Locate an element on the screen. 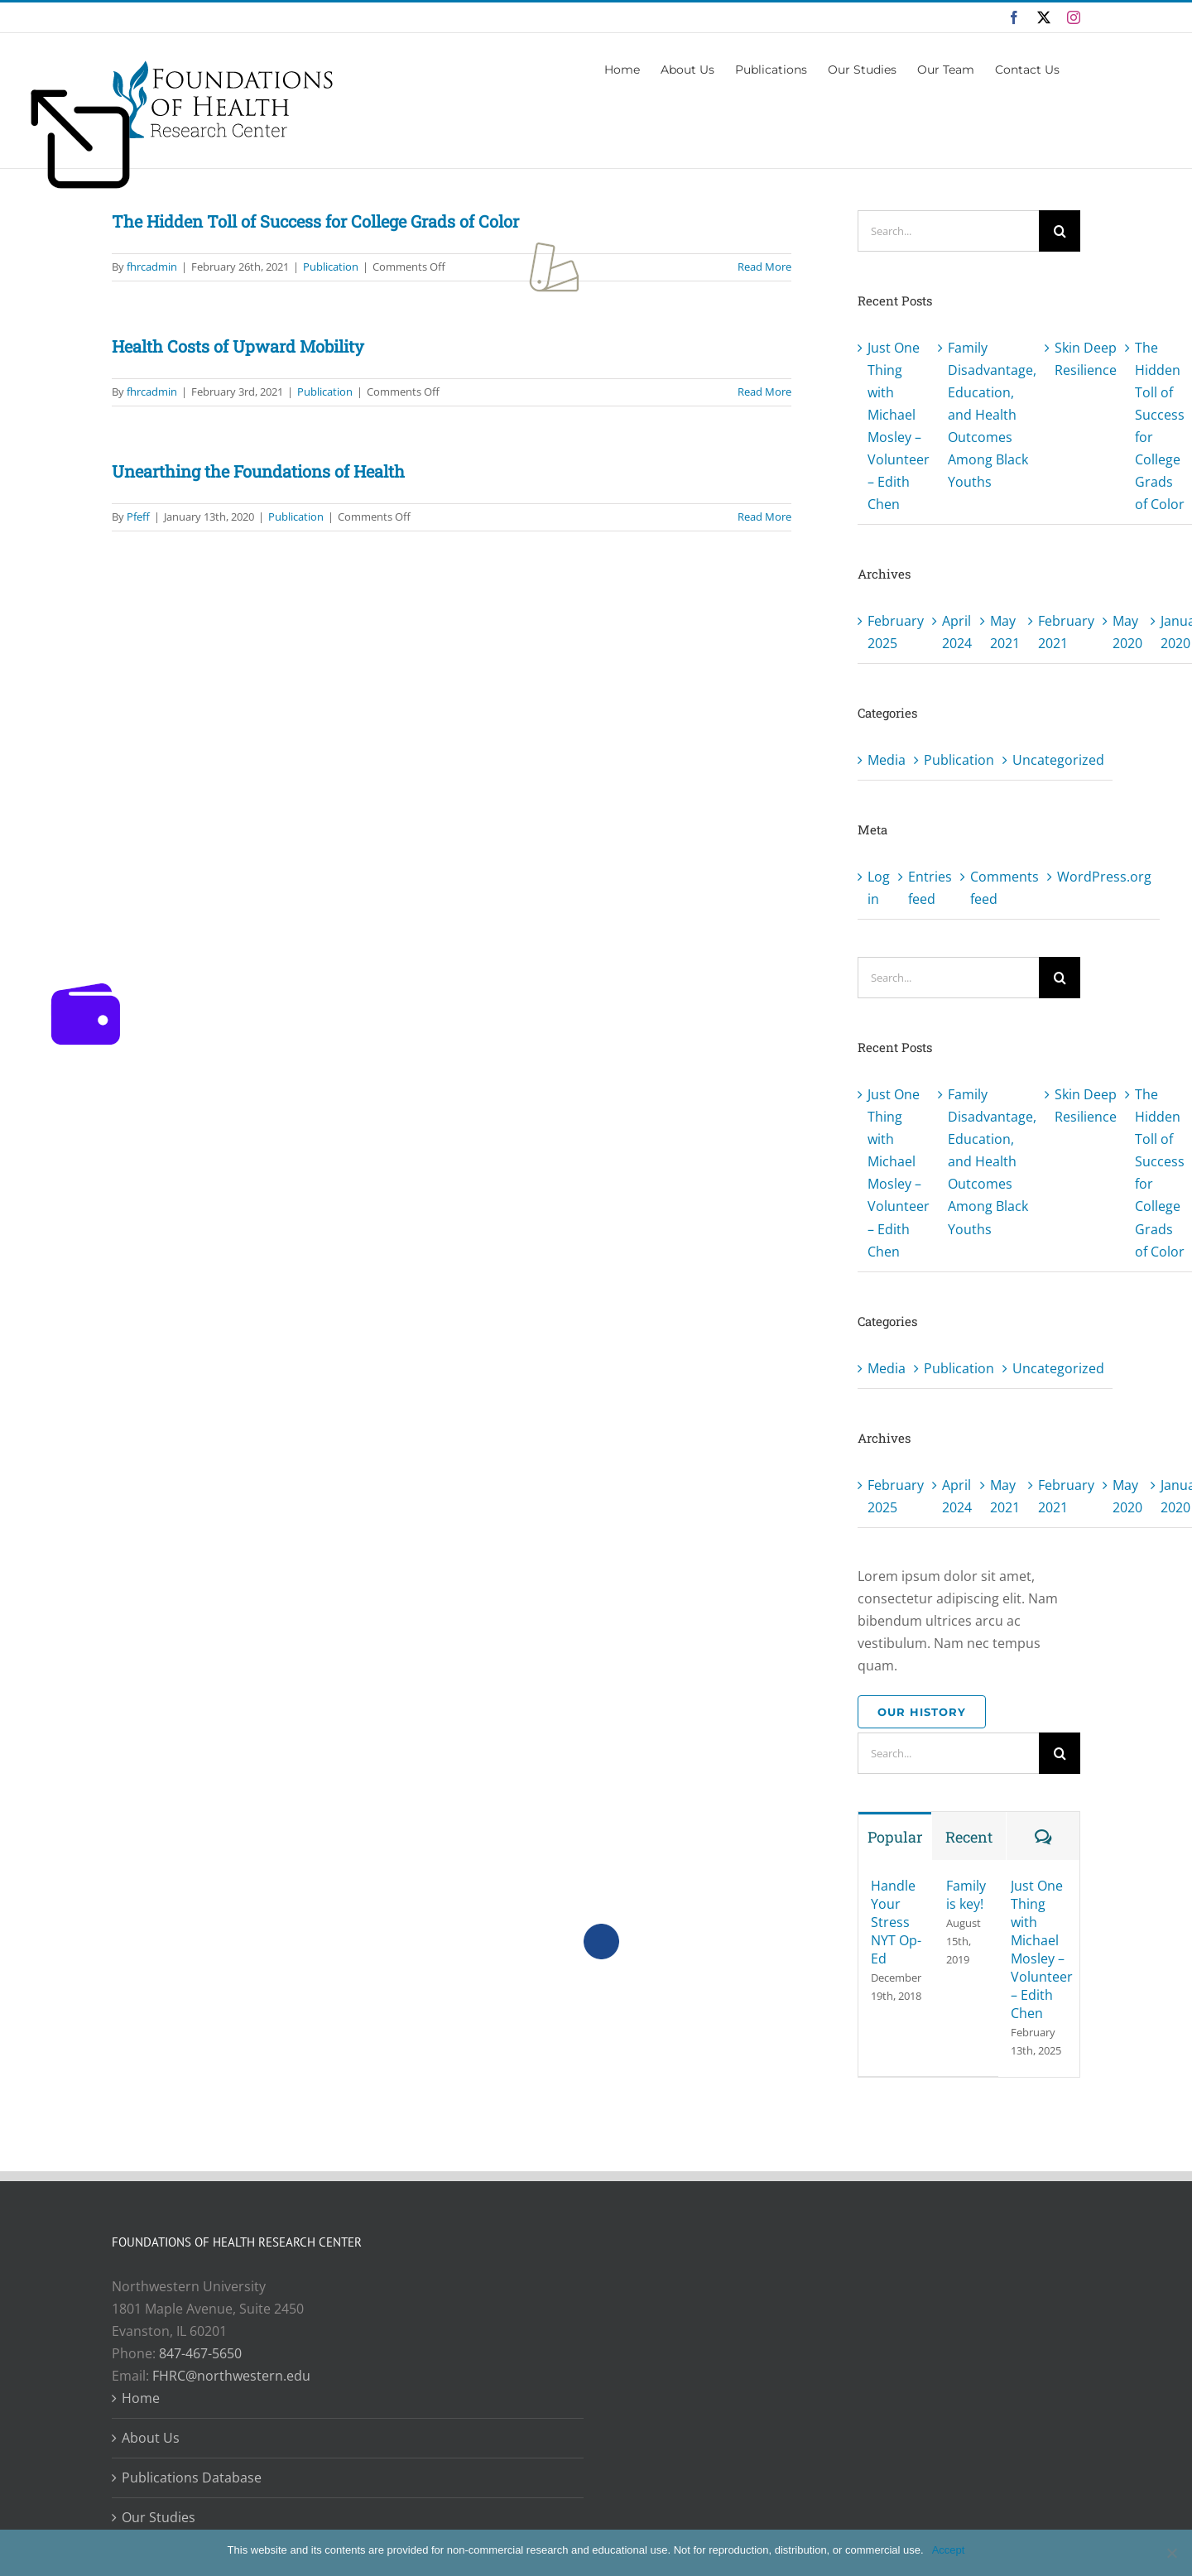  navigate back to previous screen or parent folder is located at coordinates (80, 139).